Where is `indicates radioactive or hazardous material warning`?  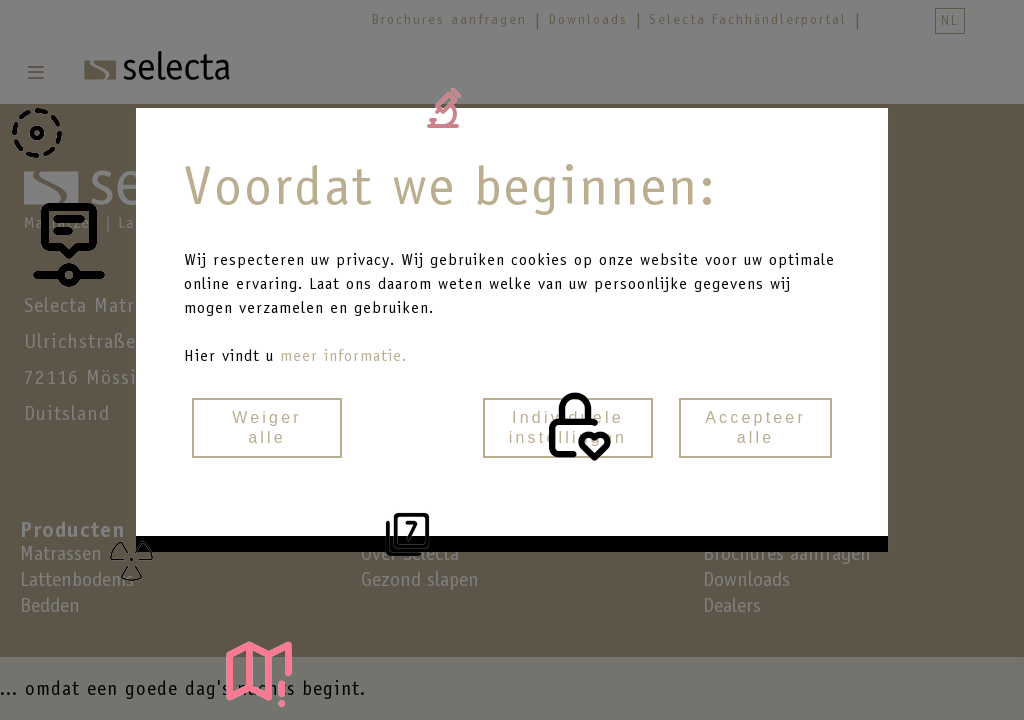
indicates radioactive or hazardous material warning is located at coordinates (131, 559).